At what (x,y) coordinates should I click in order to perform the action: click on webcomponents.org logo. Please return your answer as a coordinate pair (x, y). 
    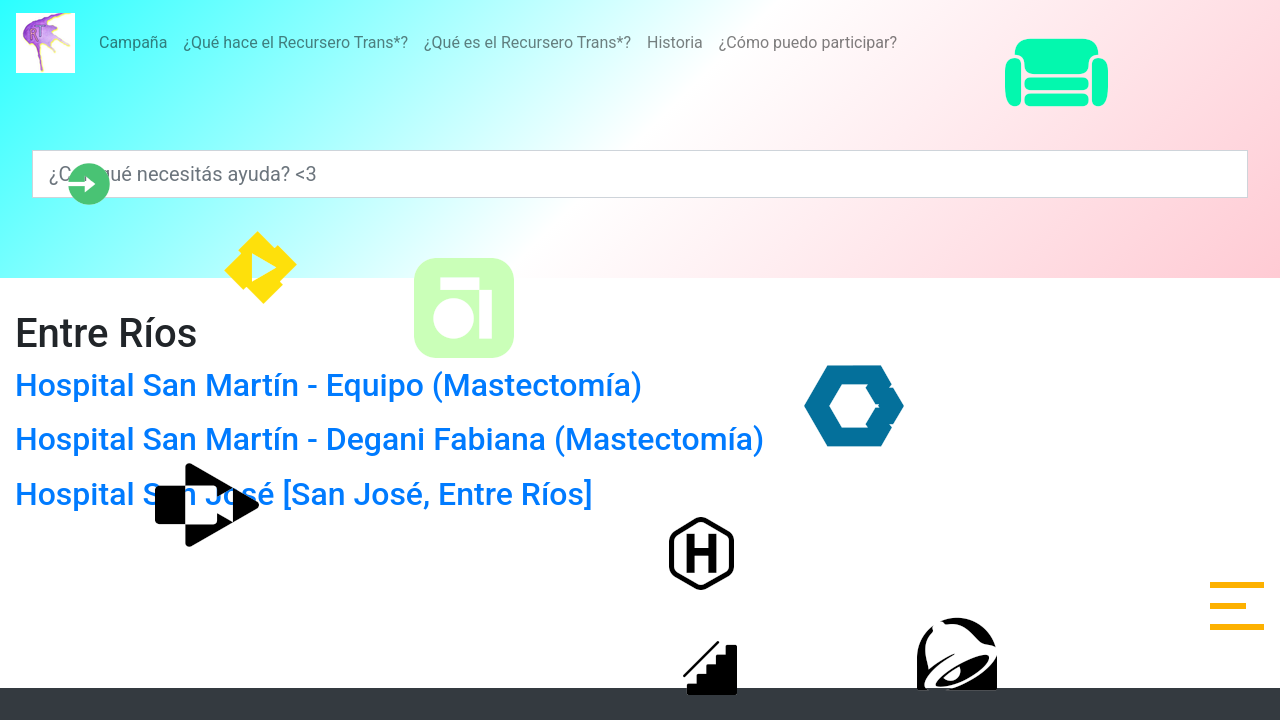
    Looking at the image, I should click on (854, 406).